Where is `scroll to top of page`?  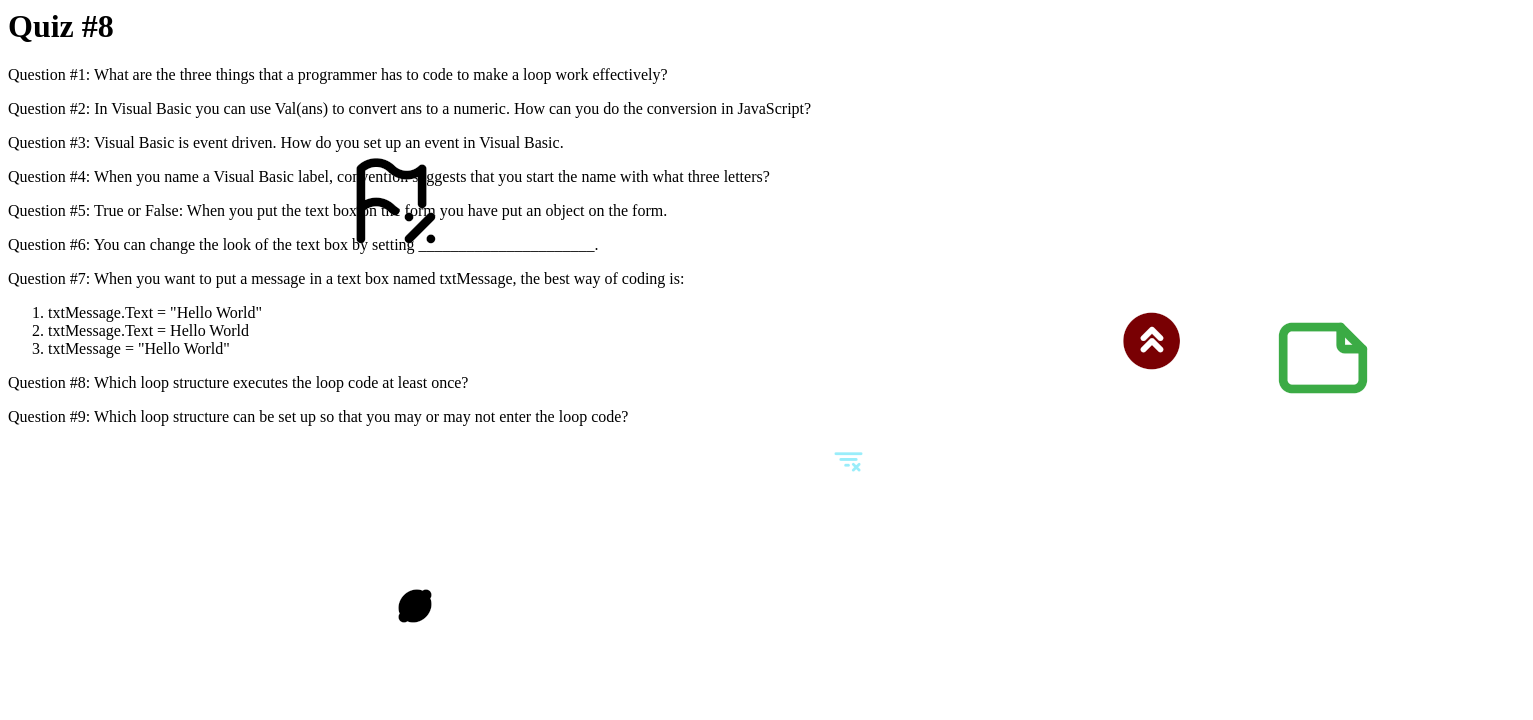 scroll to top of page is located at coordinates (1152, 341).